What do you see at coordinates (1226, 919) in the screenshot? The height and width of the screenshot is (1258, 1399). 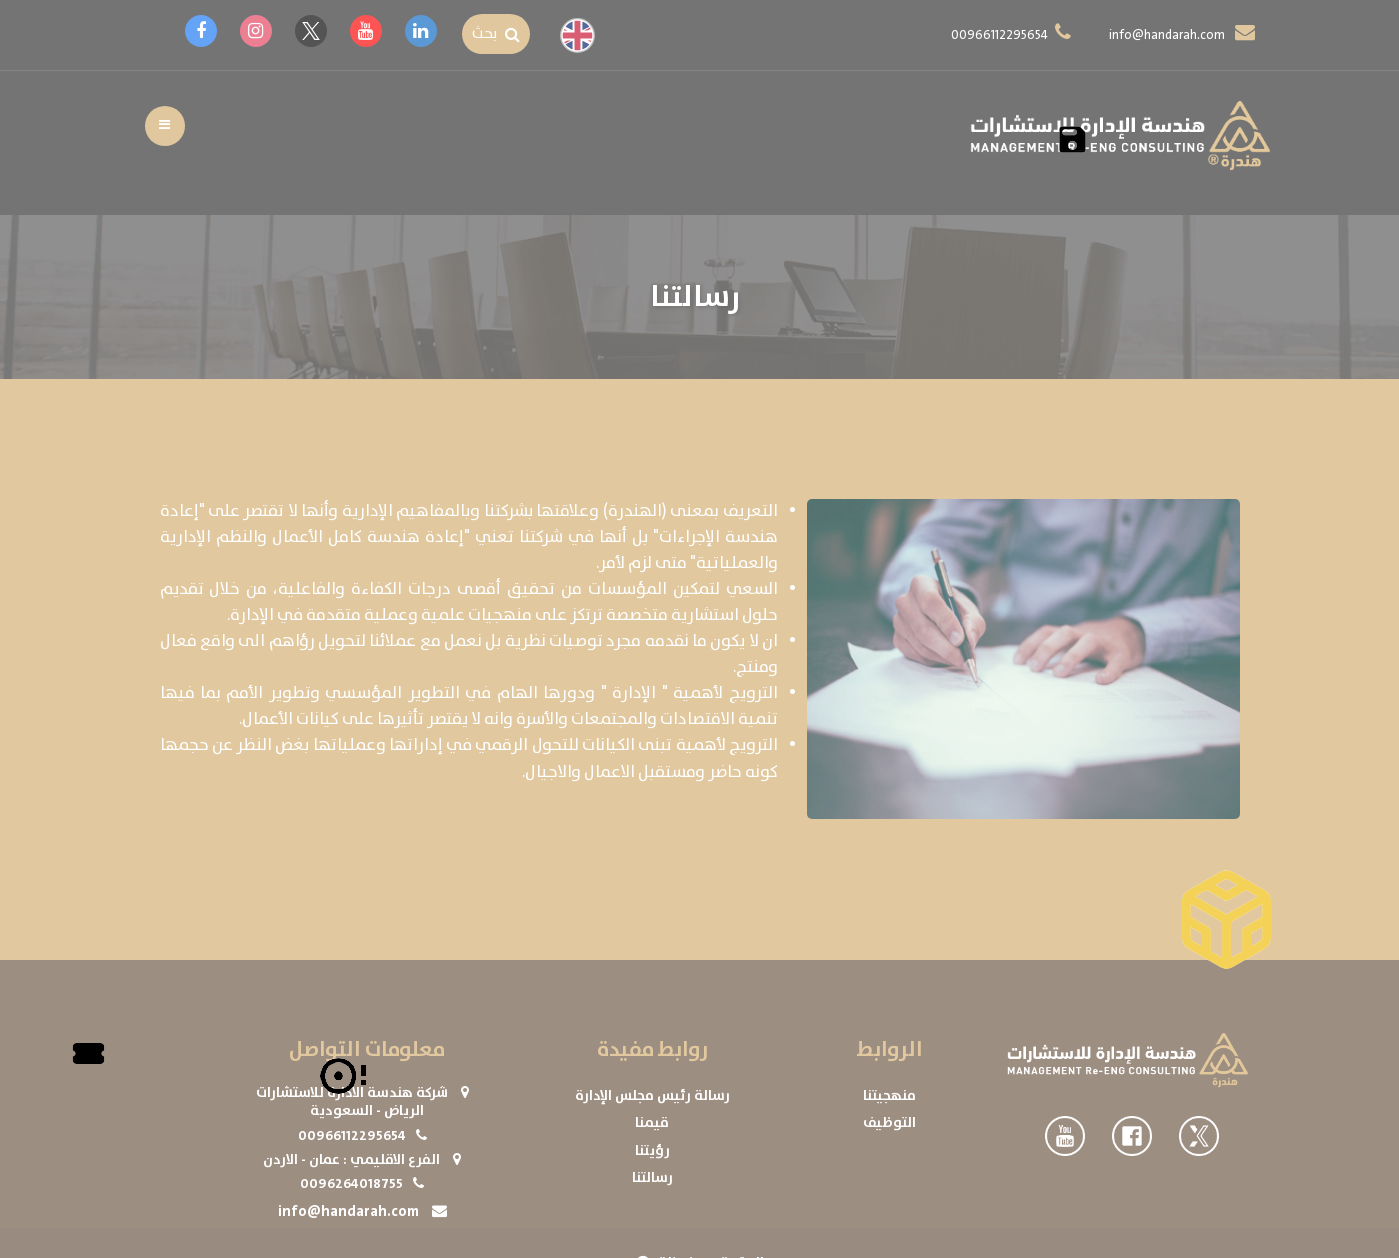 I see `open codesandbox development environment` at bounding box center [1226, 919].